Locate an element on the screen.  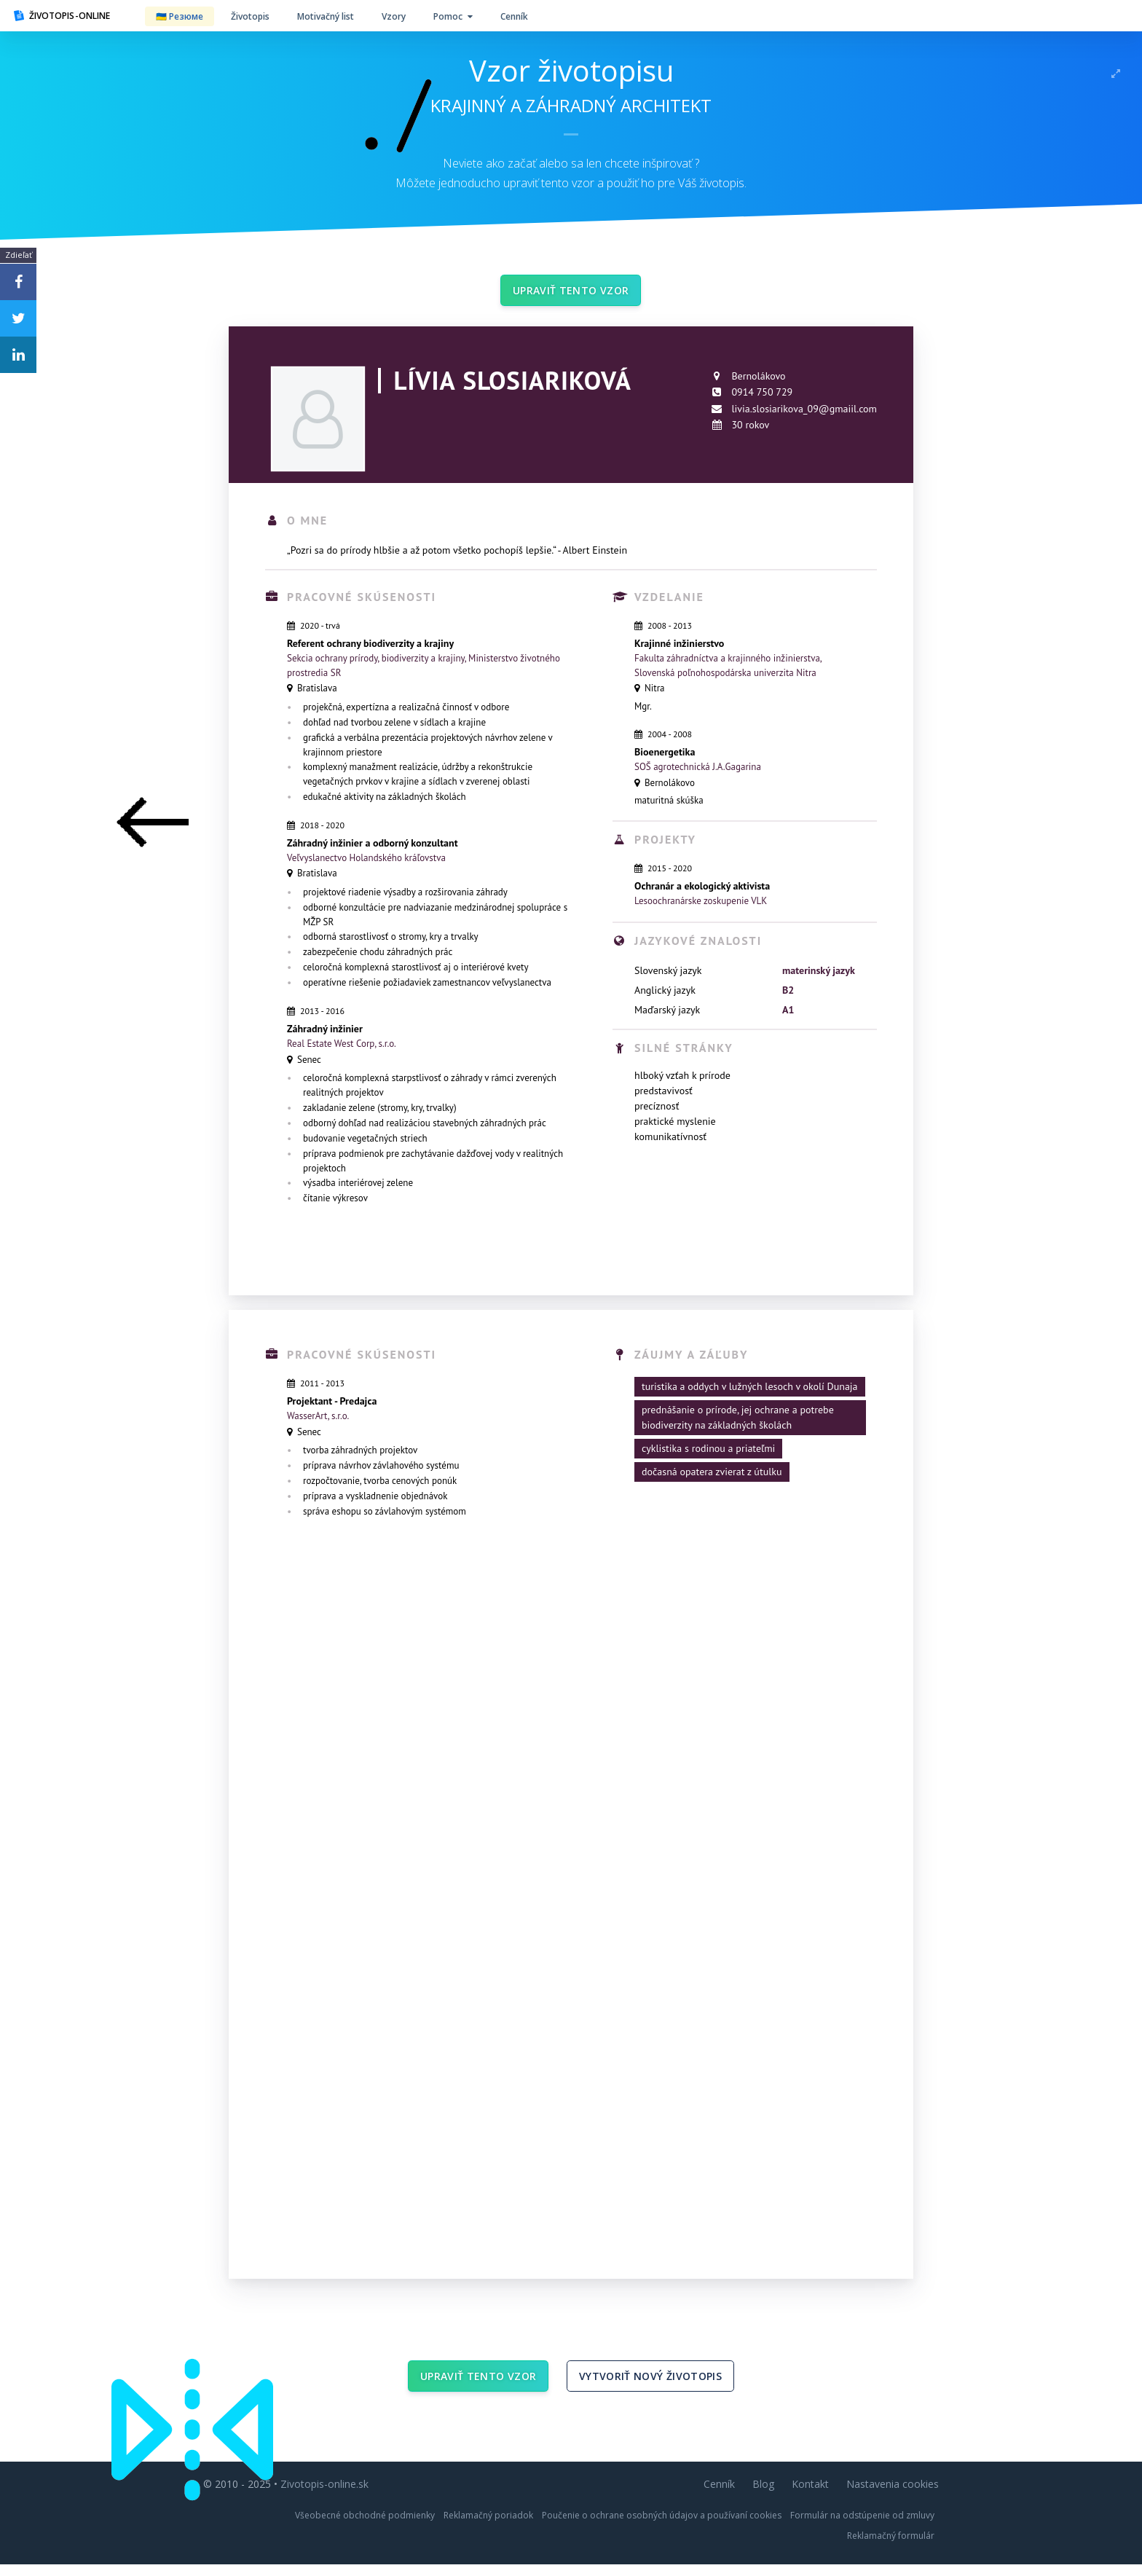
indicates a relative file path reference is located at coordinates (399, 116).